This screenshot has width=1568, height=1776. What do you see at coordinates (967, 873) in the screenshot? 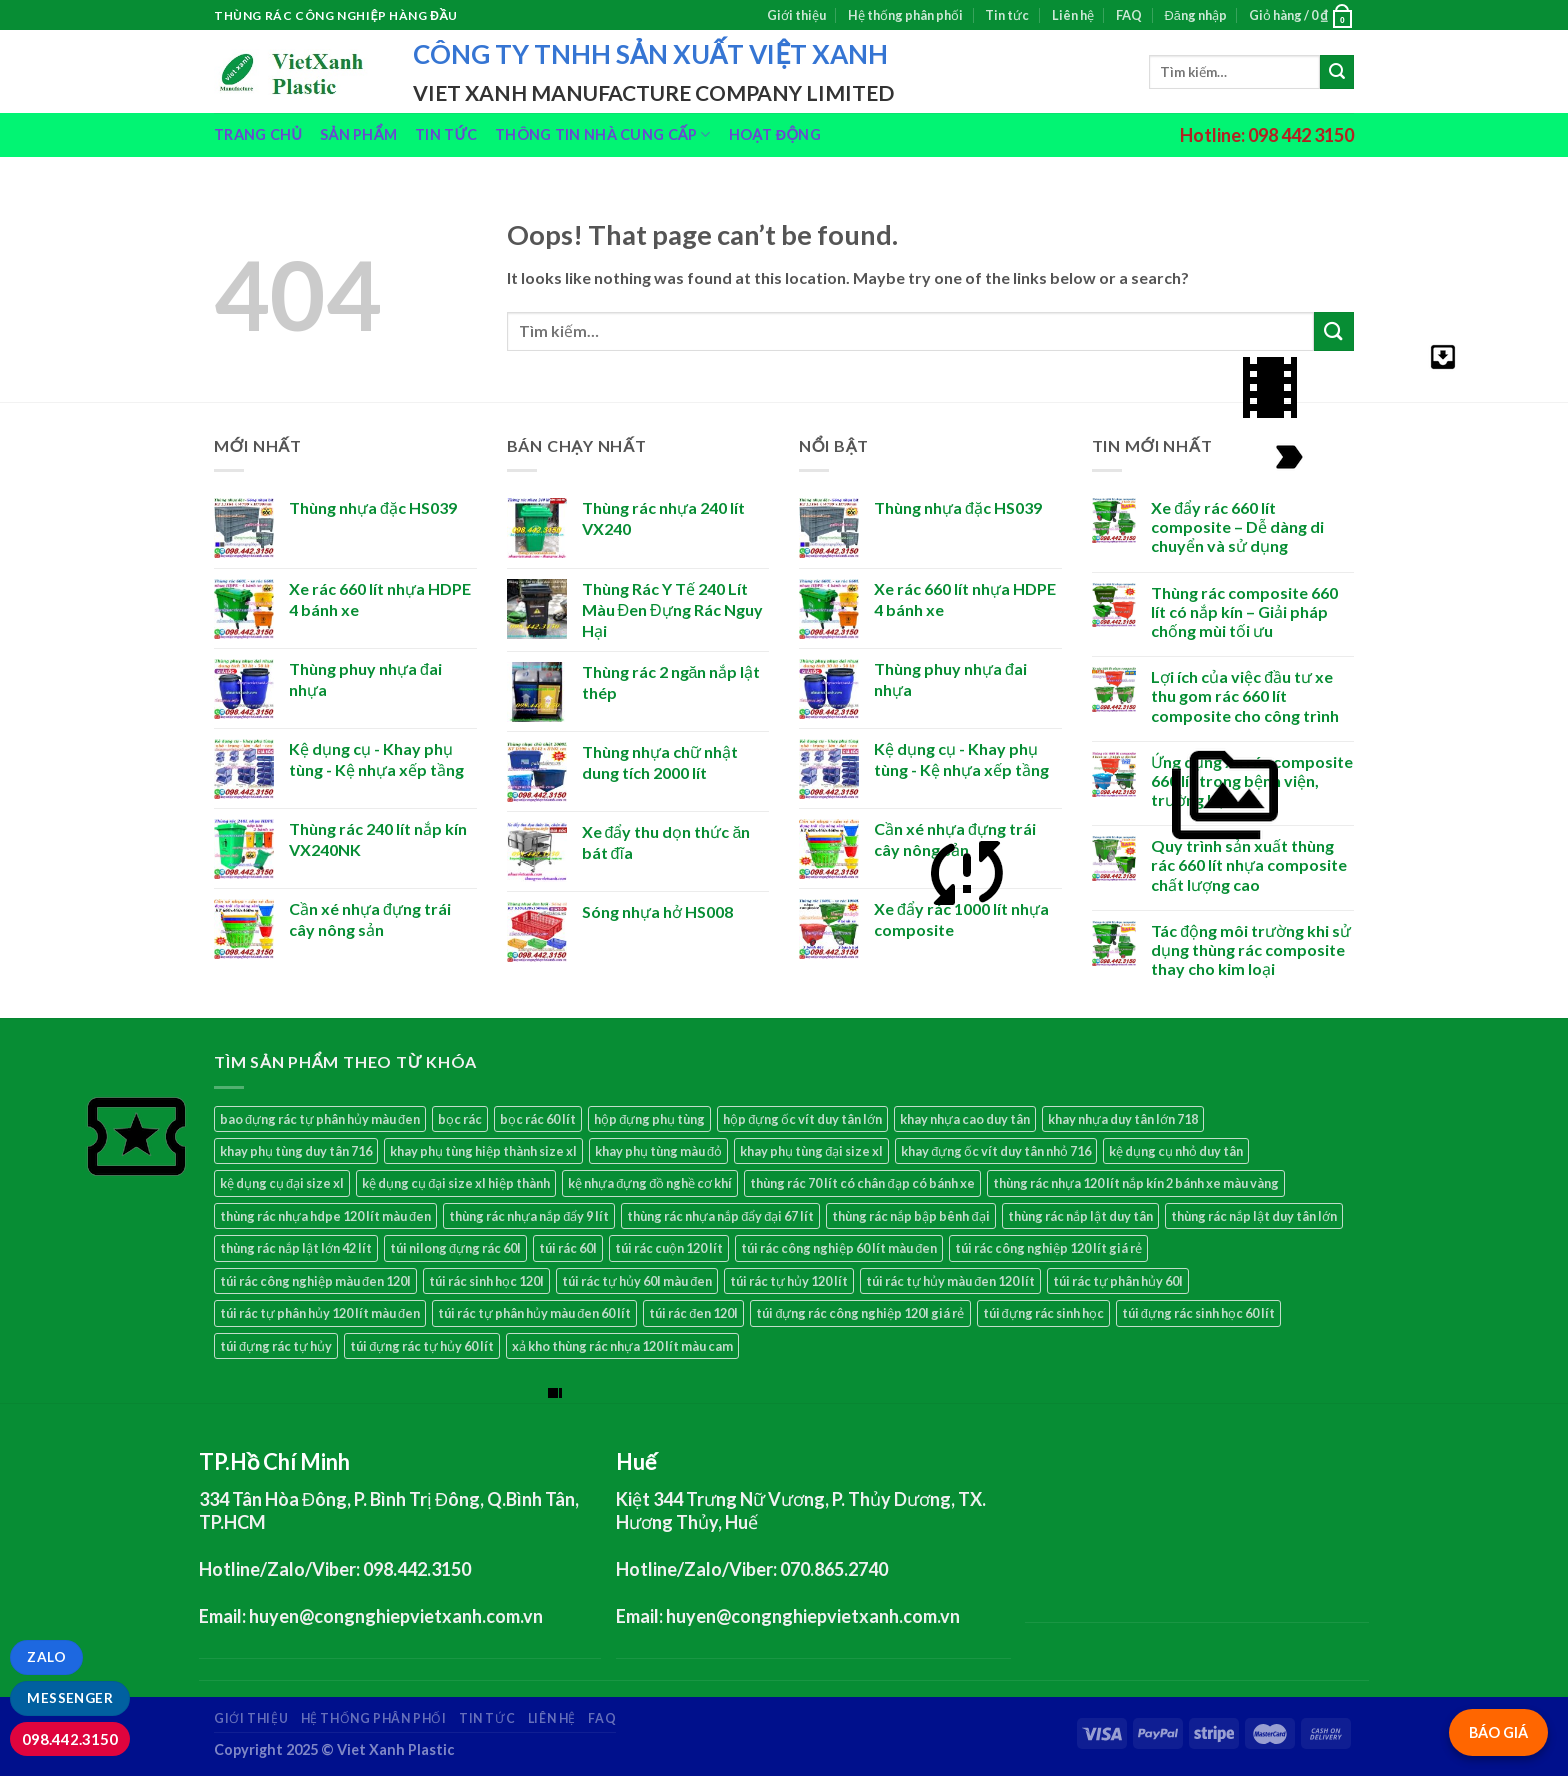
I see `indicates a sync error or failure` at bounding box center [967, 873].